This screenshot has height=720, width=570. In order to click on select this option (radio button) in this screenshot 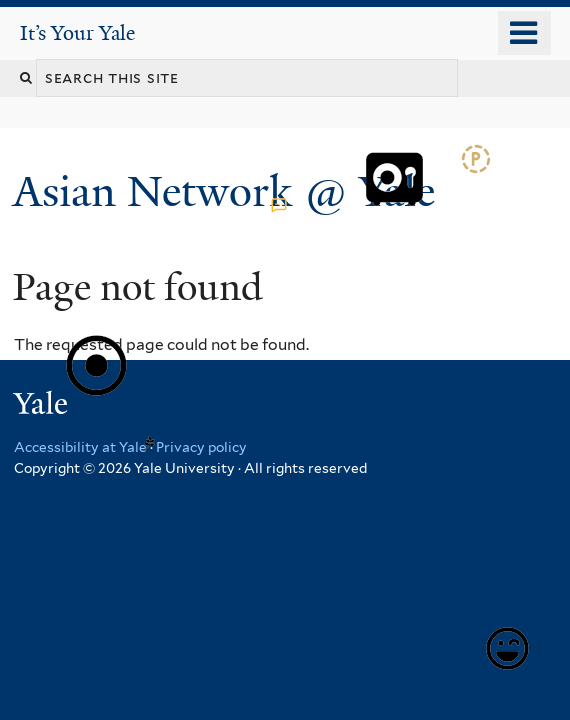, I will do `click(96, 365)`.